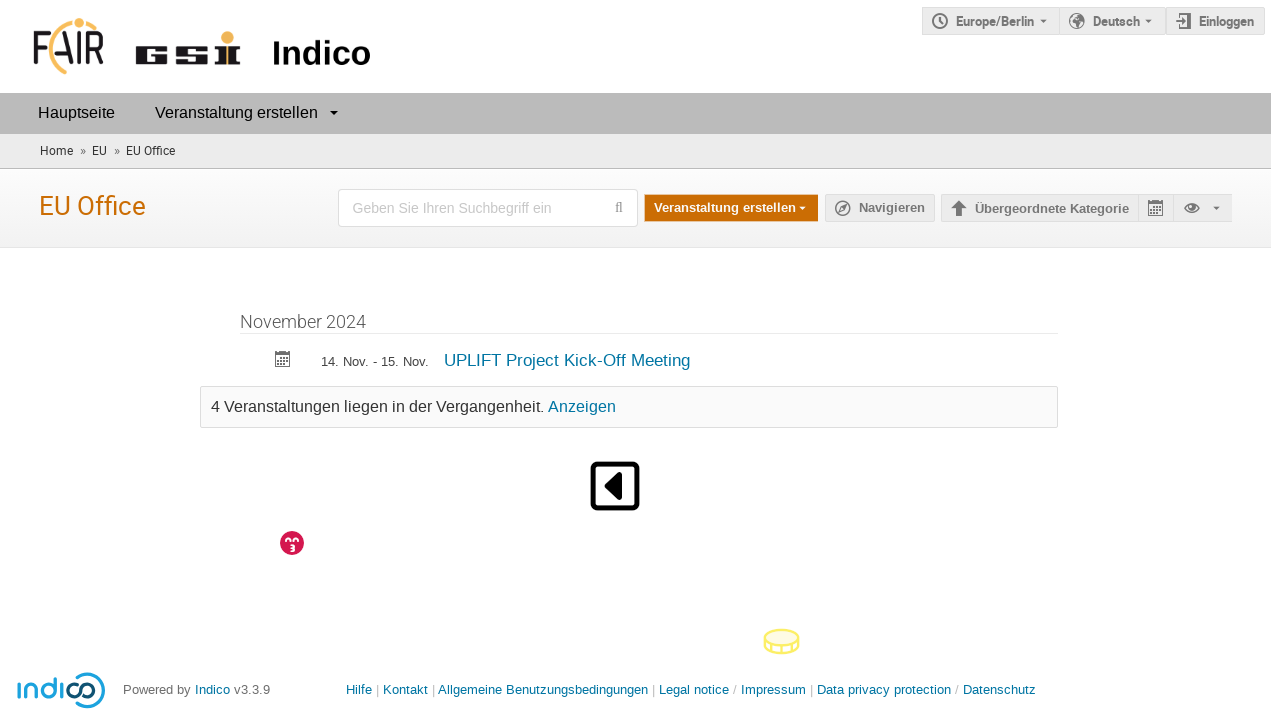  What do you see at coordinates (292, 543) in the screenshot?
I see `send a kiss or affectionate reaction` at bounding box center [292, 543].